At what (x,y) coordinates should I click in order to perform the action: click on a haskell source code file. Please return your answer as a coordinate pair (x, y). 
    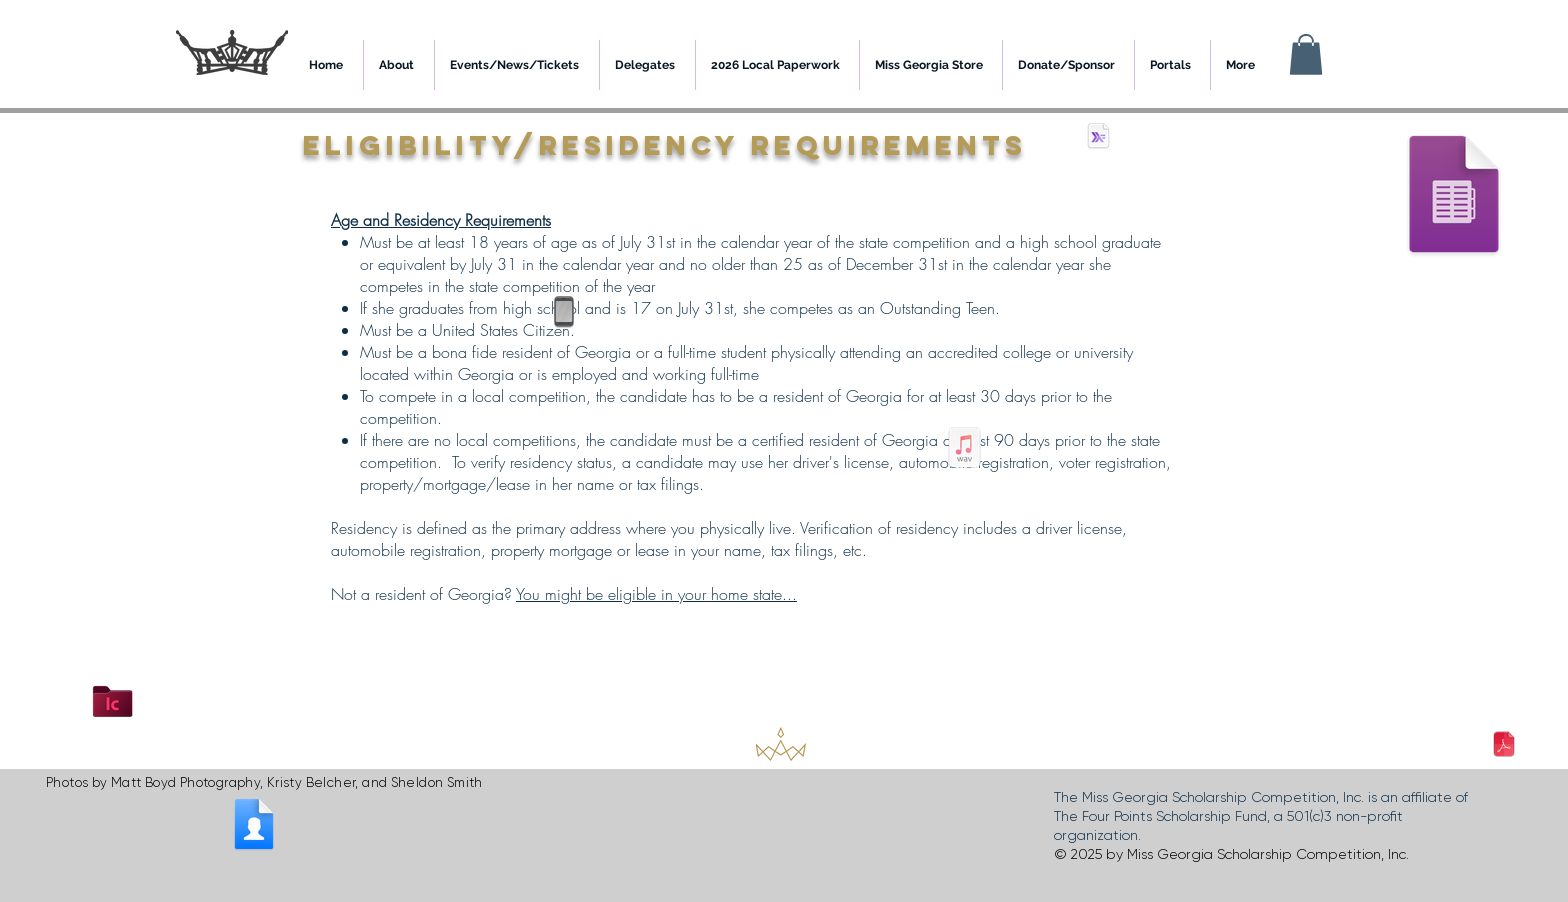
    Looking at the image, I should click on (1098, 135).